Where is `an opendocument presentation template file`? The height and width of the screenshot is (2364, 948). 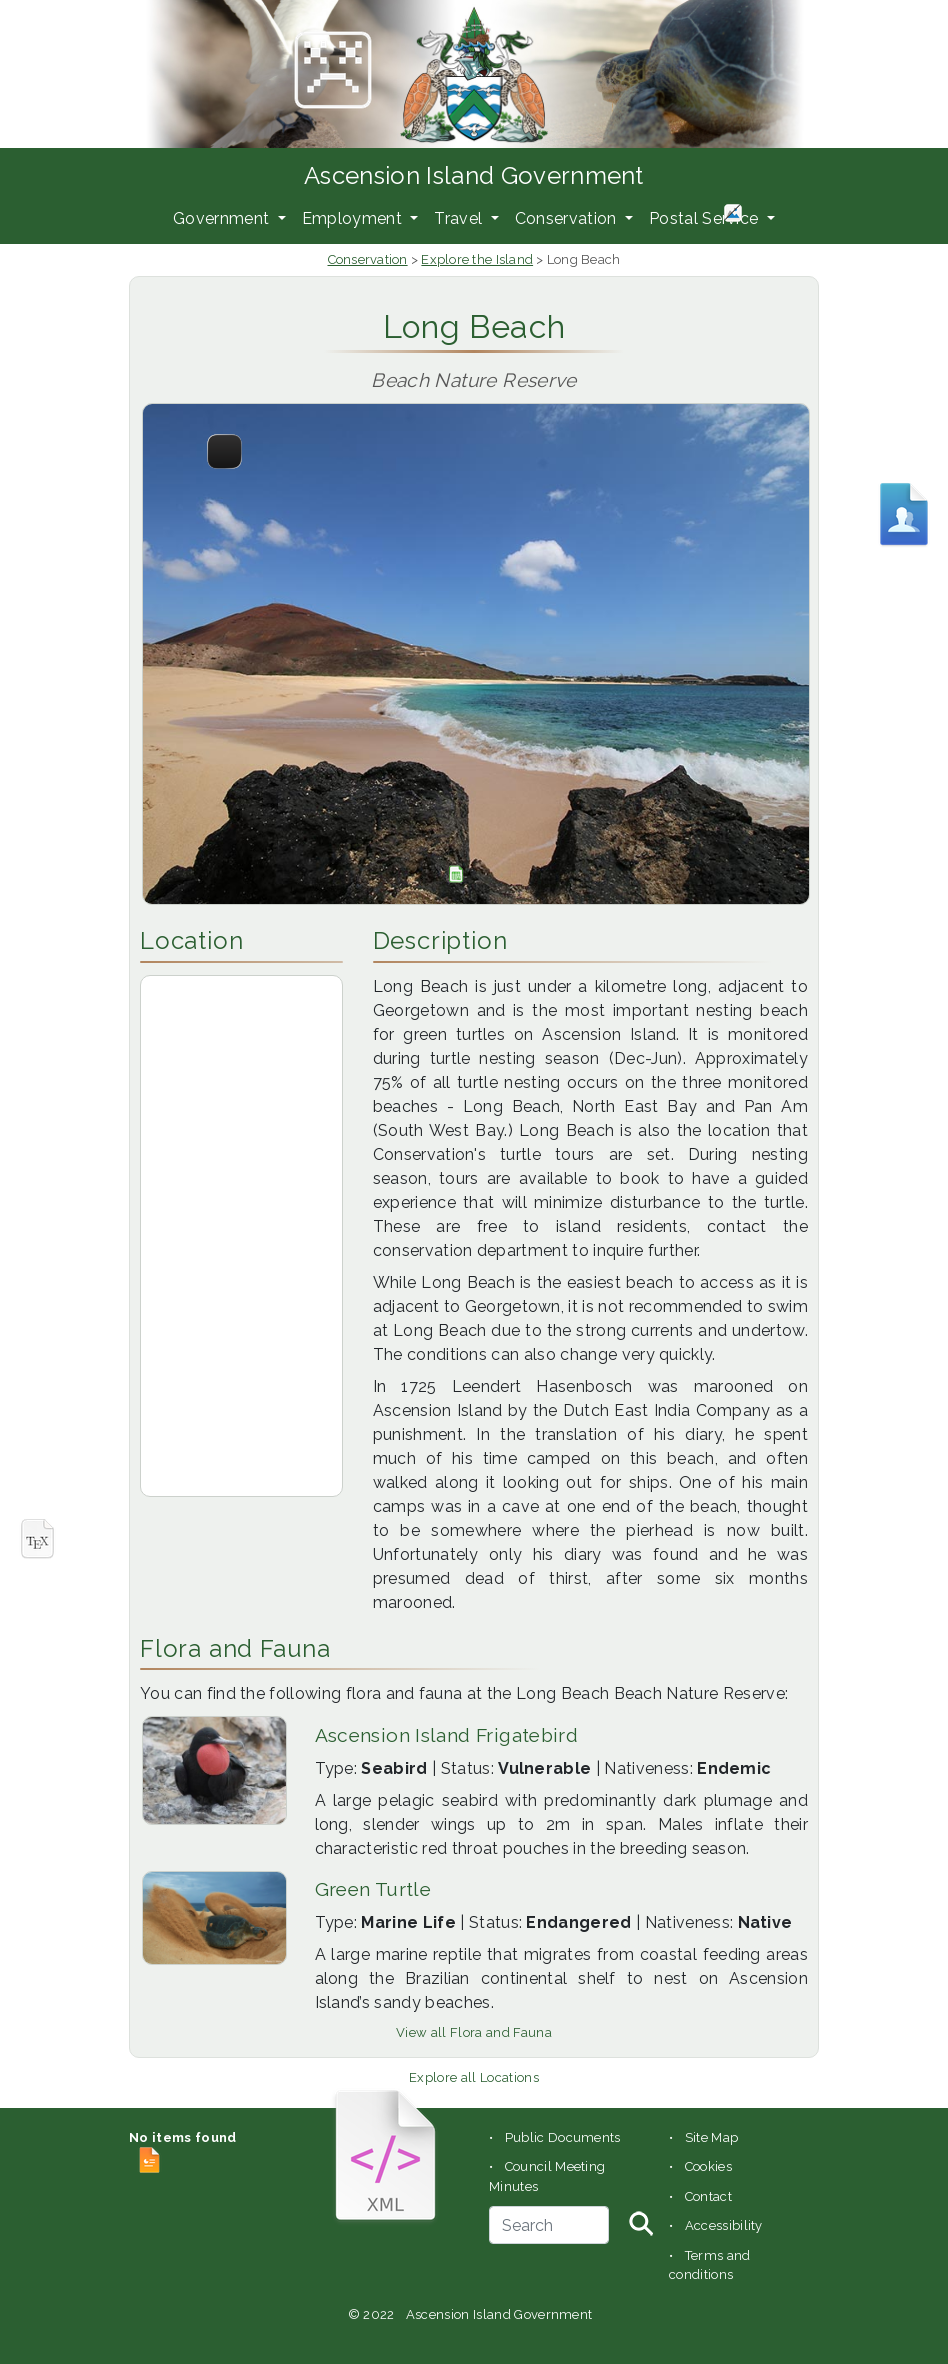 an opendocument presentation template file is located at coordinates (149, 2160).